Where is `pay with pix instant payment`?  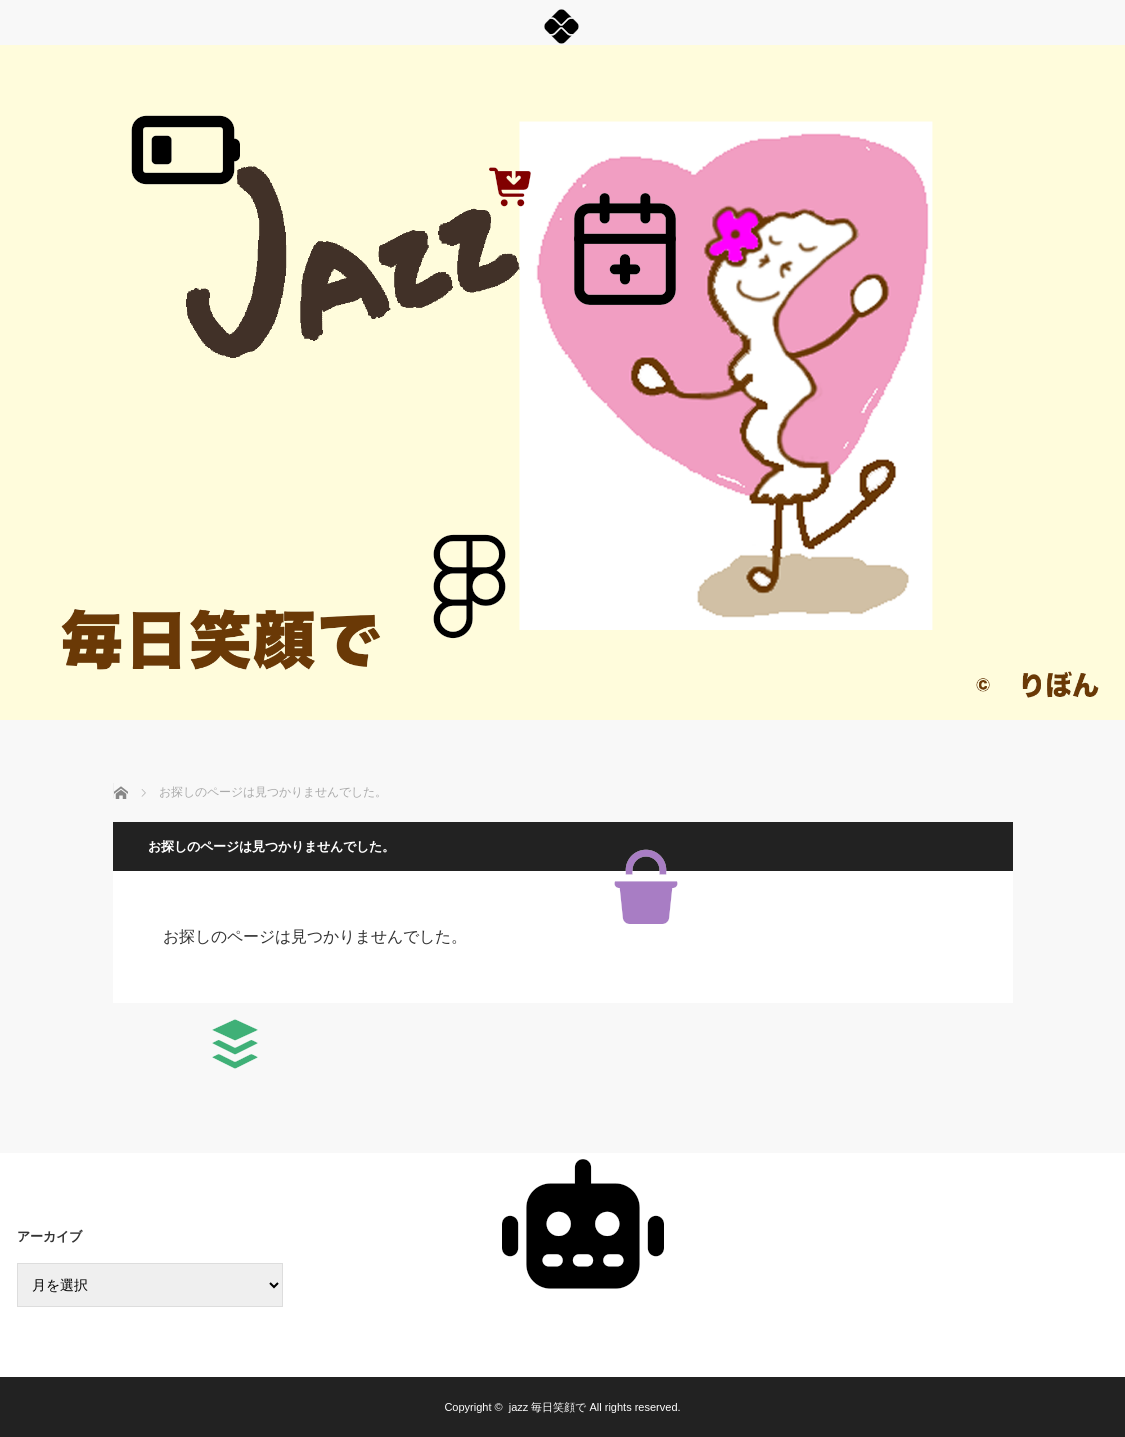
pay with pix instant payment is located at coordinates (561, 26).